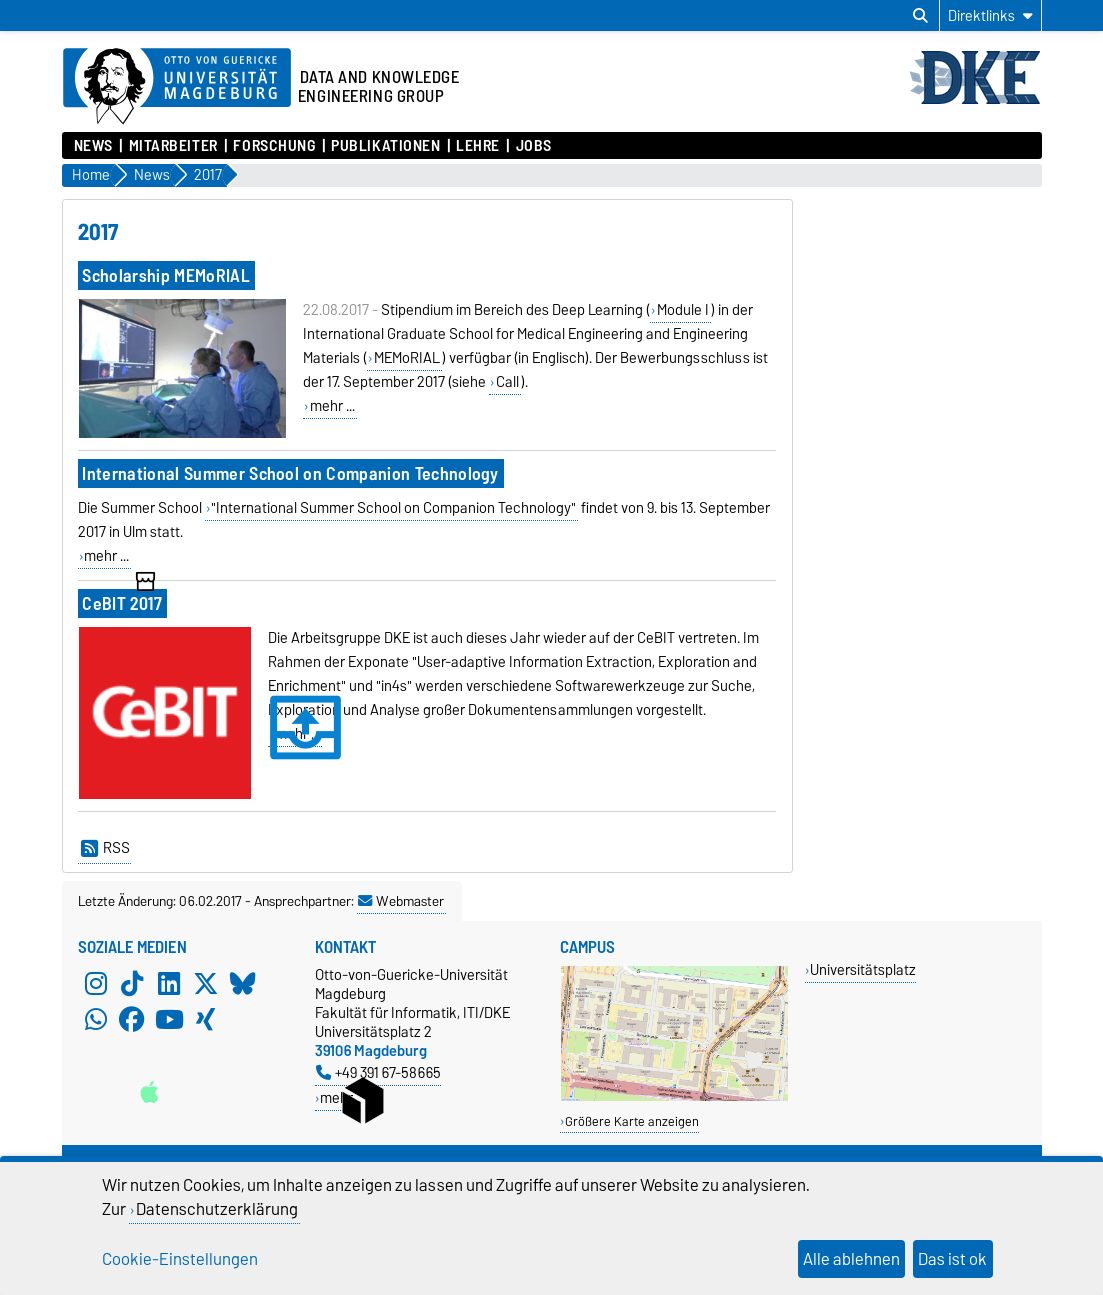  I want to click on browse or open the store, so click(145, 581).